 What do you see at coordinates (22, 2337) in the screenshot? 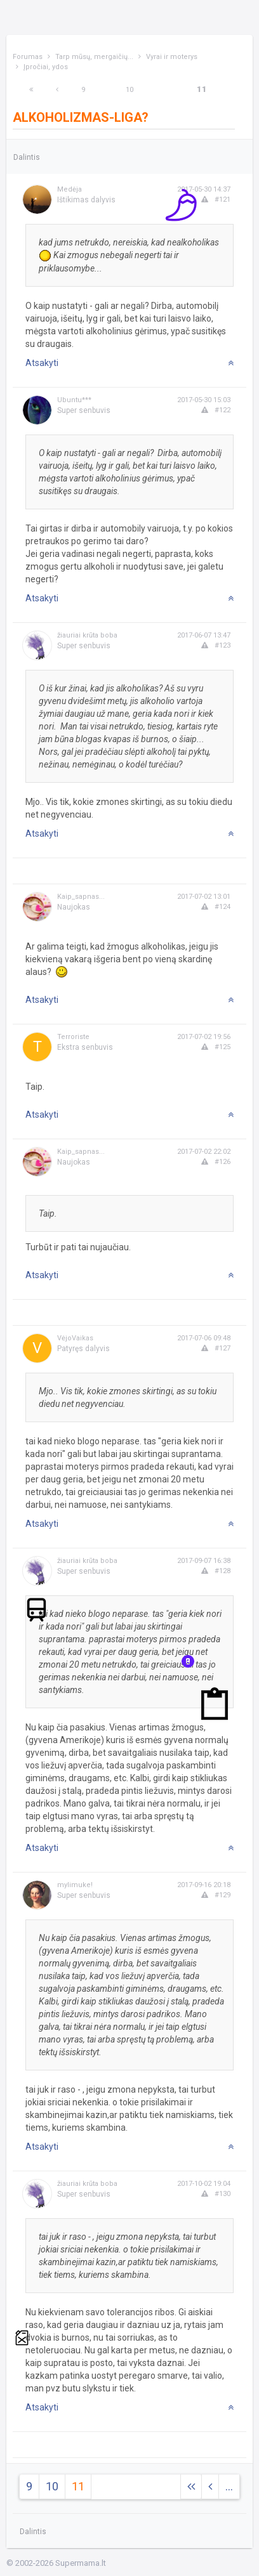
I see `indicates fuel or gas-related settings` at bounding box center [22, 2337].